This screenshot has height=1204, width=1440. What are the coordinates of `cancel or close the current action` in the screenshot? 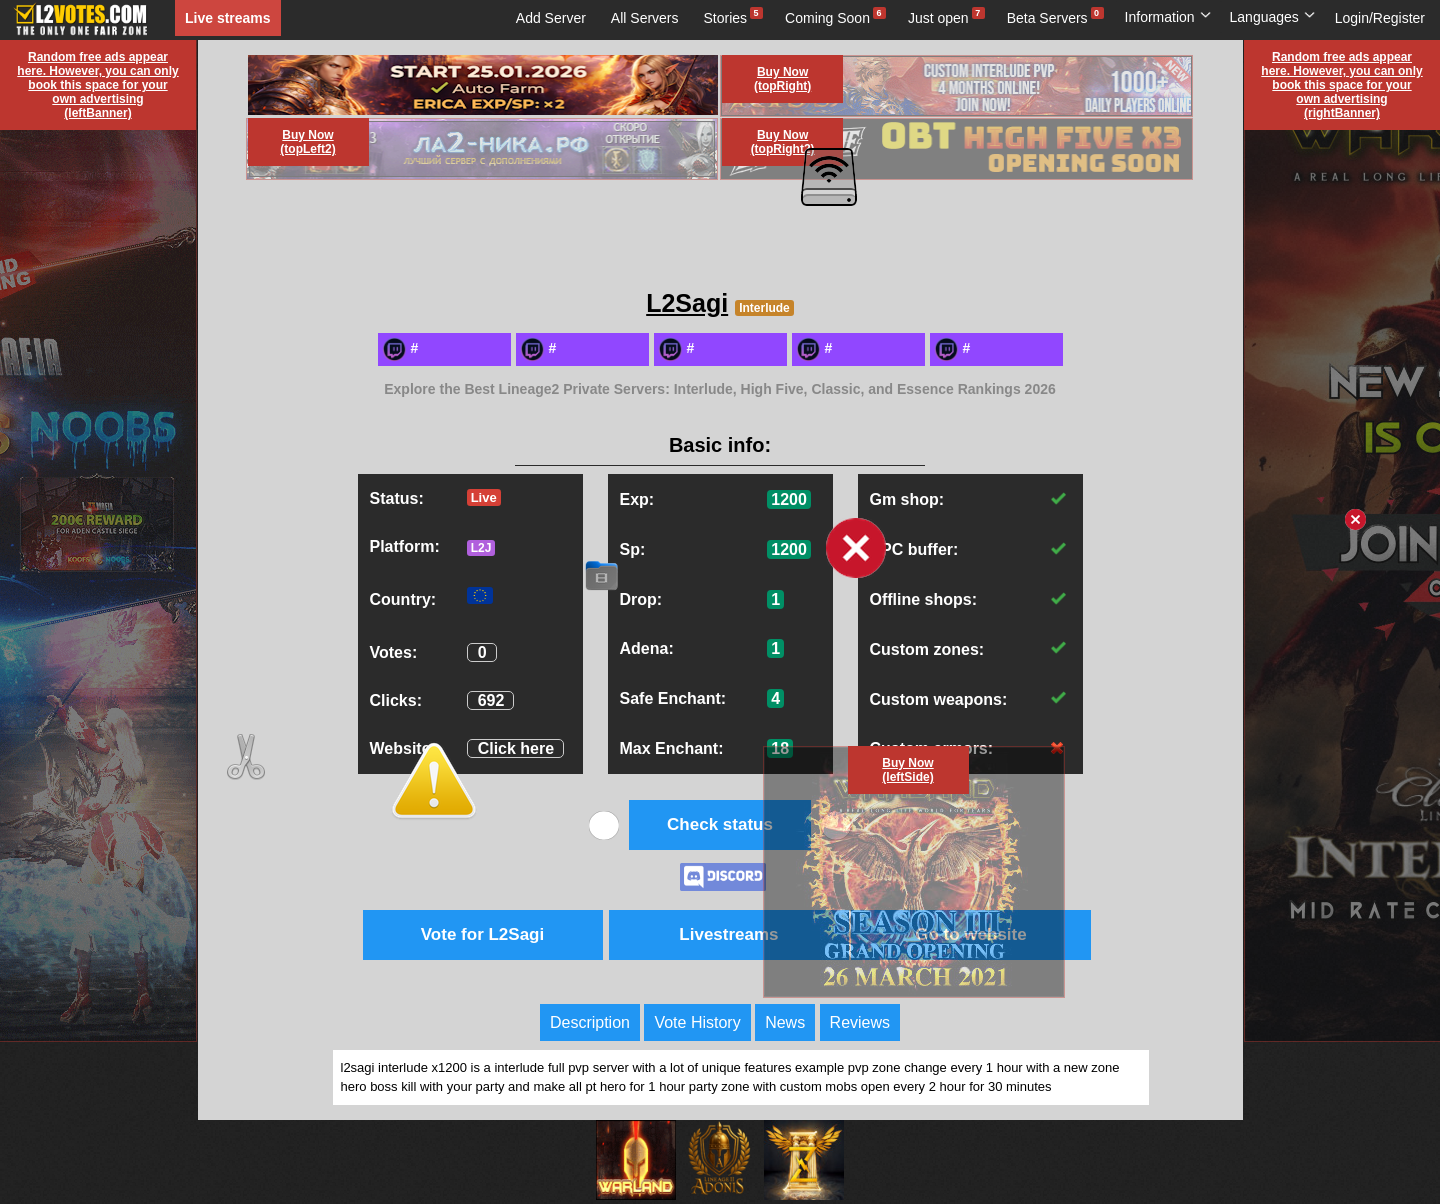 It's located at (856, 548).